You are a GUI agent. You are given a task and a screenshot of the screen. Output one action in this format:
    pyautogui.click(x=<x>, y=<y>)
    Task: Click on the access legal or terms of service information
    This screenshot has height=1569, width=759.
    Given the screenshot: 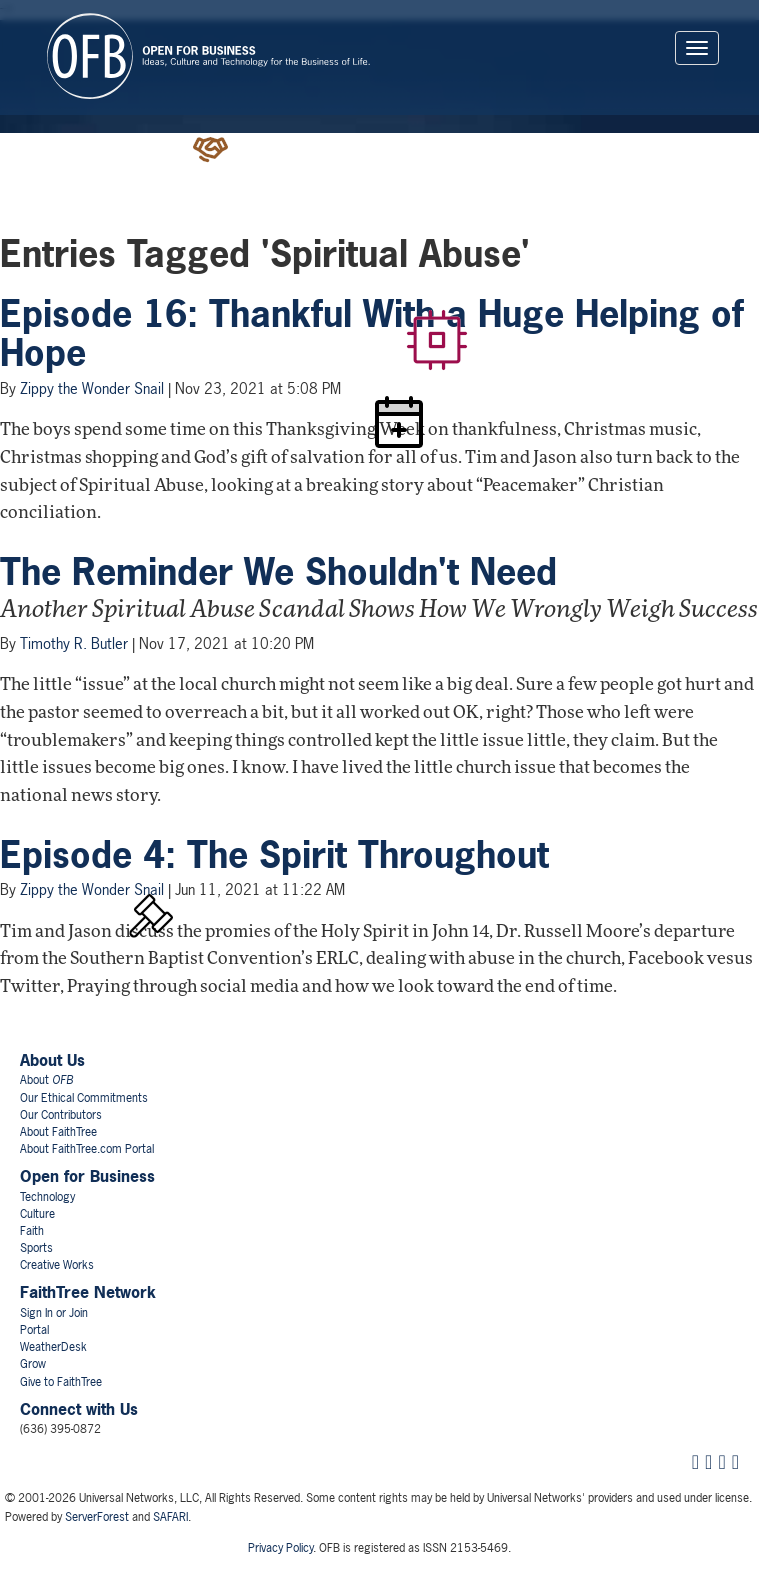 What is the action you would take?
    pyautogui.click(x=149, y=917)
    